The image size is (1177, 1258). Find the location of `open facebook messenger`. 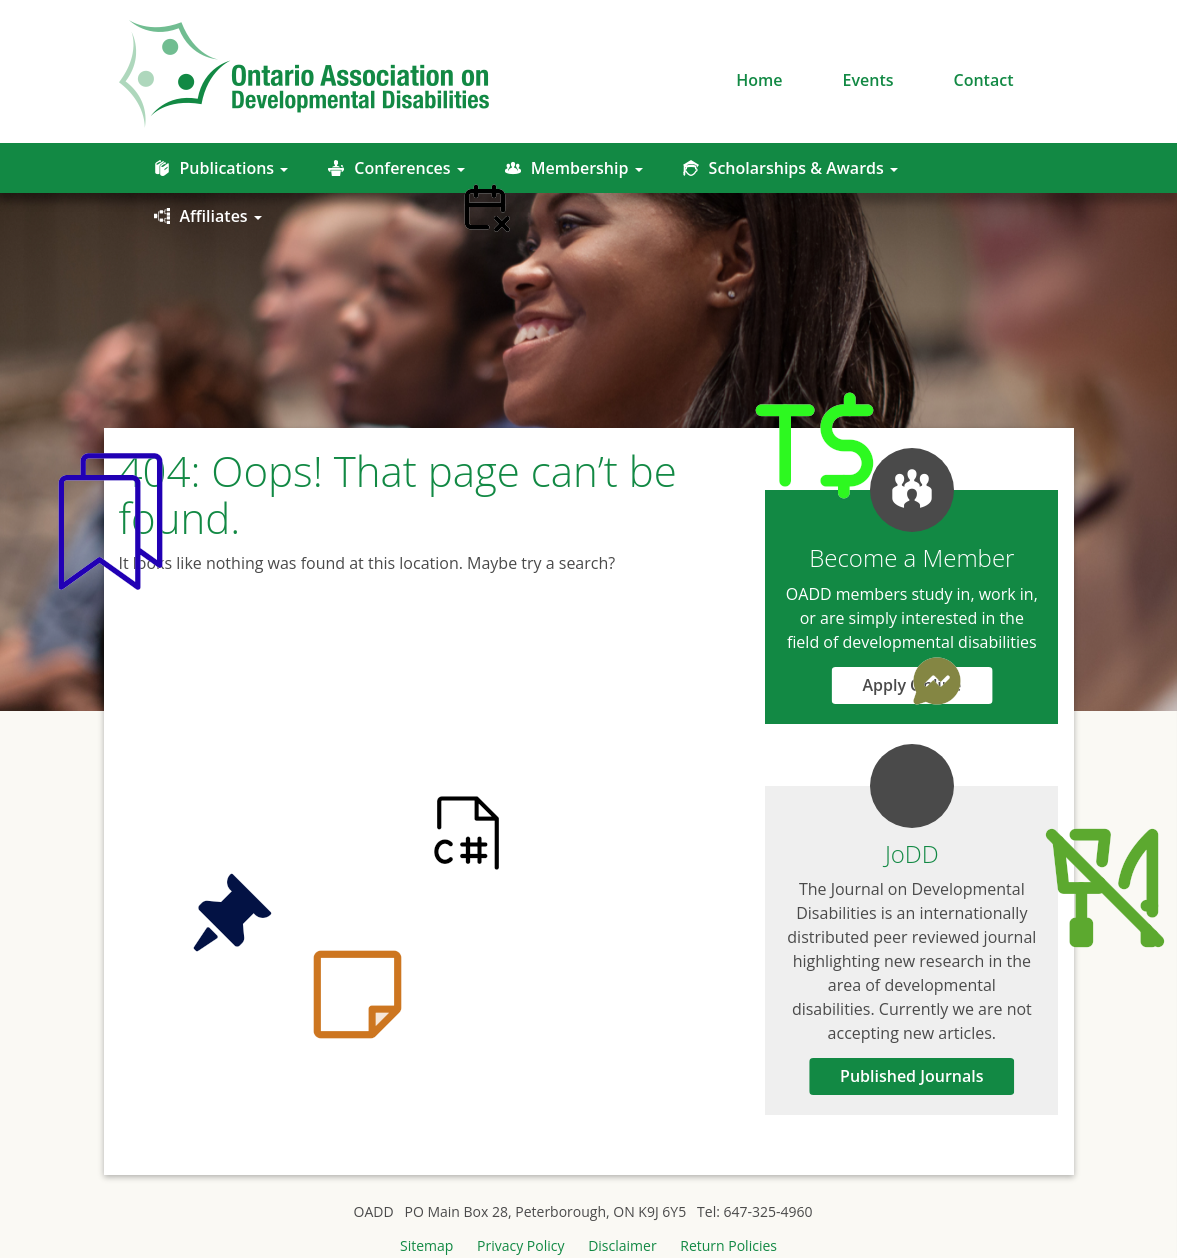

open facebook messenger is located at coordinates (937, 681).